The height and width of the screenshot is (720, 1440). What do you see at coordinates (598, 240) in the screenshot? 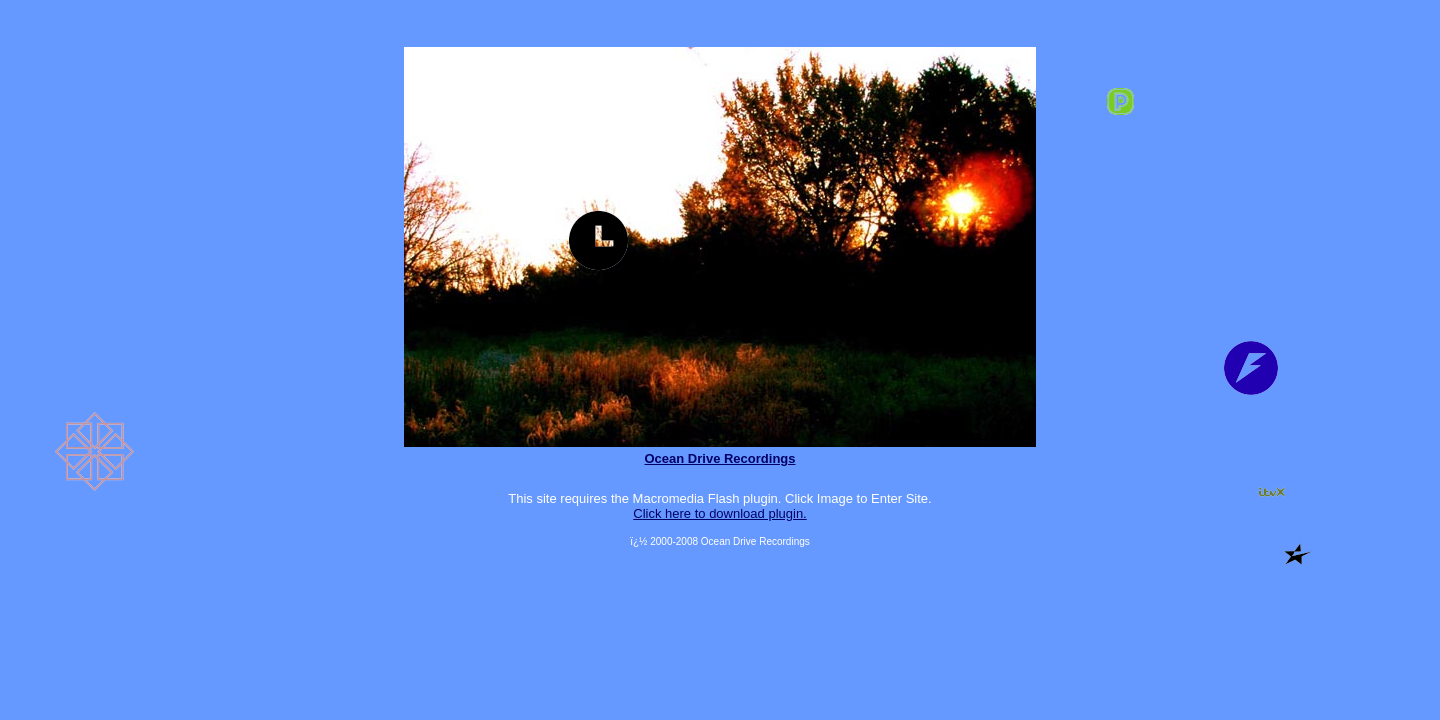
I see `view current time or clock` at bounding box center [598, 240].